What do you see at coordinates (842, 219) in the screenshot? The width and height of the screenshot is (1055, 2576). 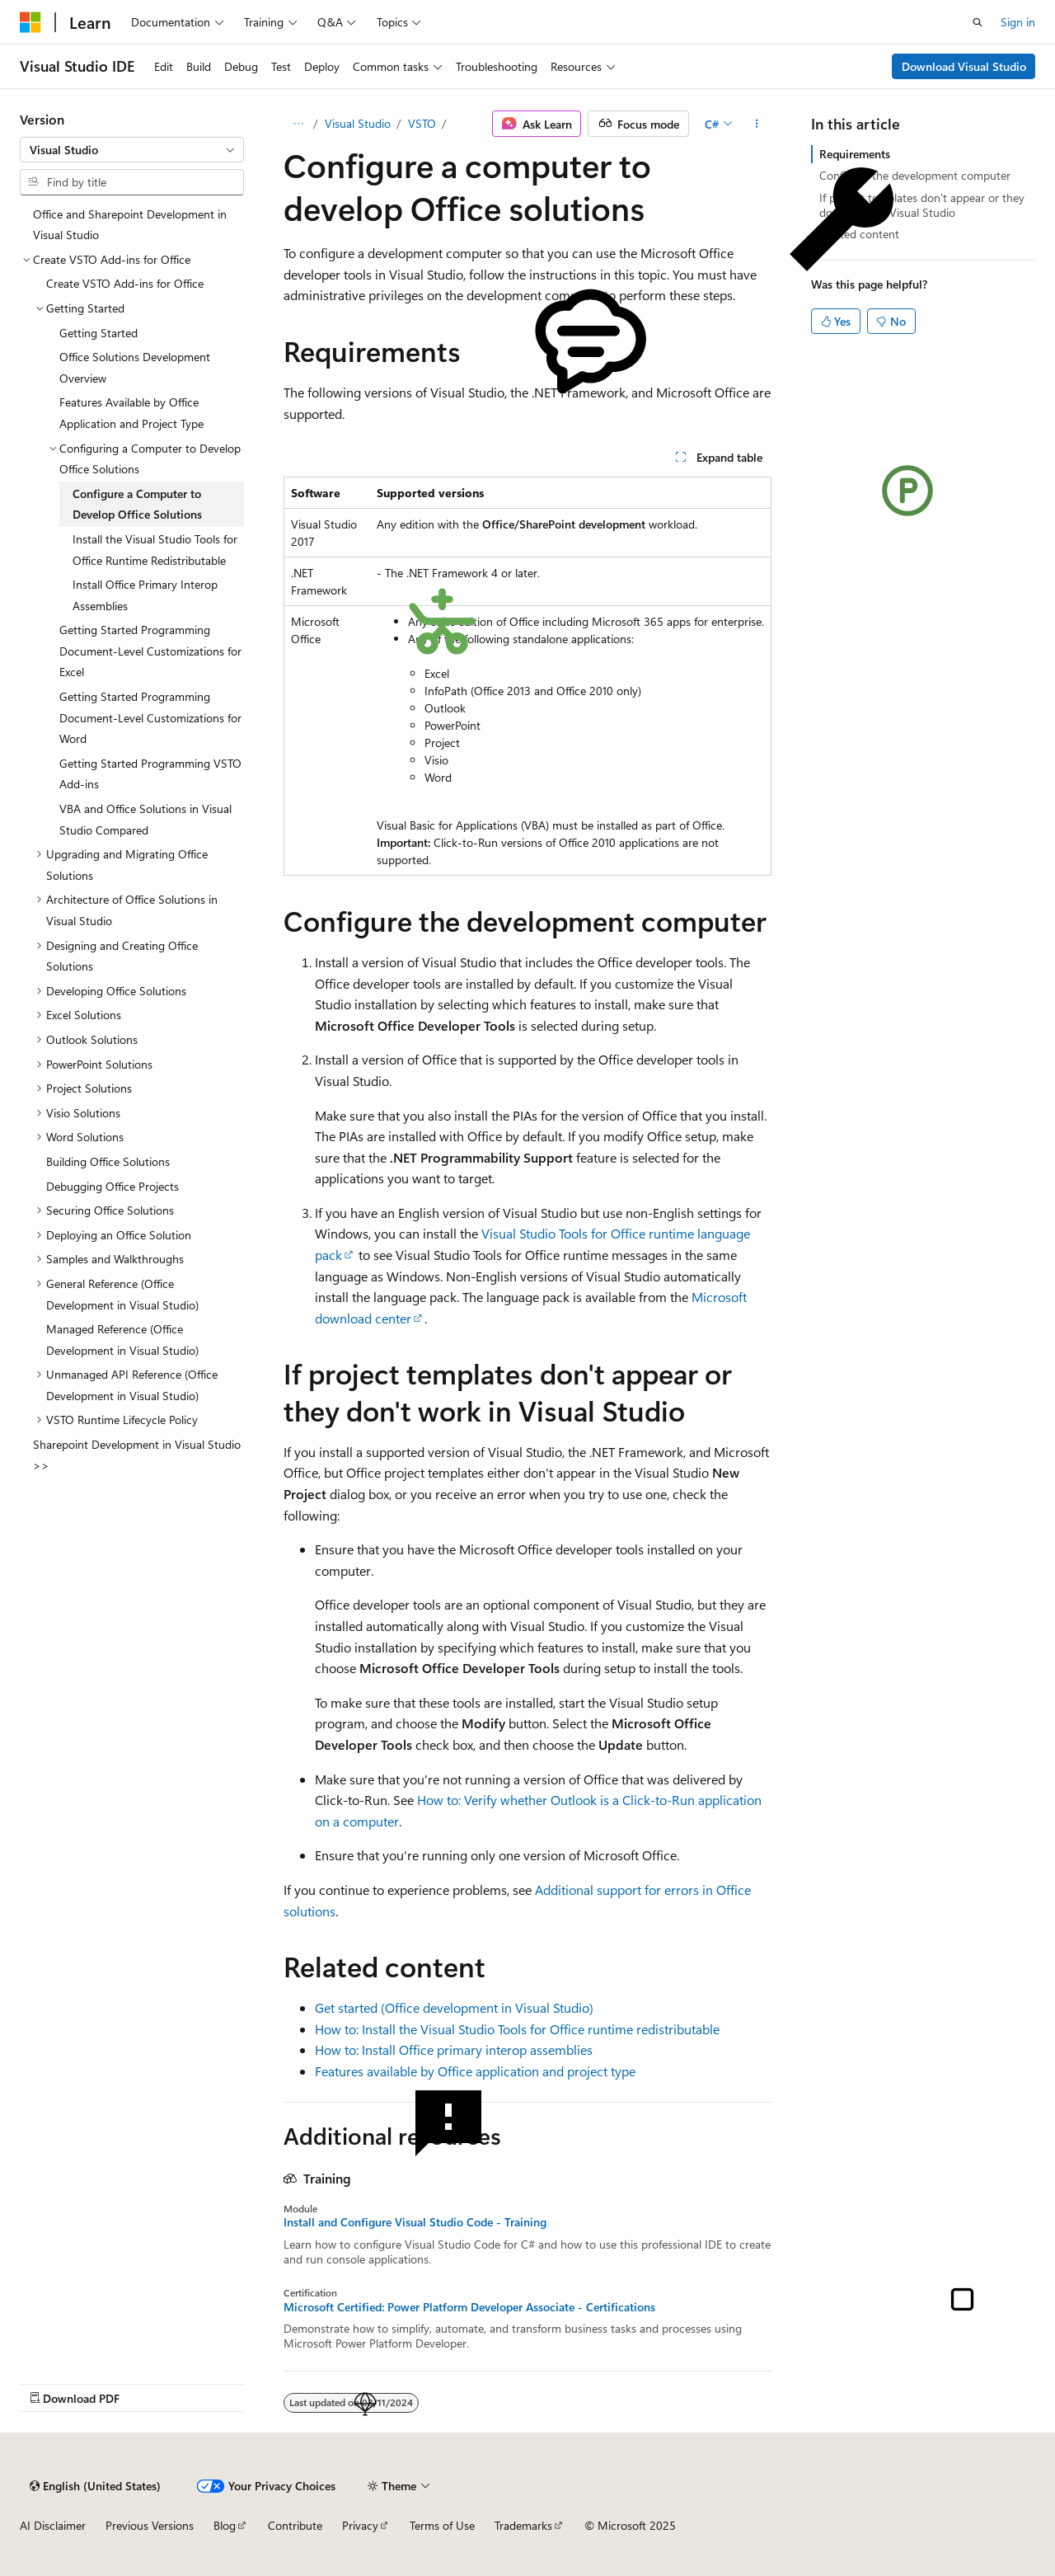 I see `access build or configuration settings` at bounding box center [842, 219].